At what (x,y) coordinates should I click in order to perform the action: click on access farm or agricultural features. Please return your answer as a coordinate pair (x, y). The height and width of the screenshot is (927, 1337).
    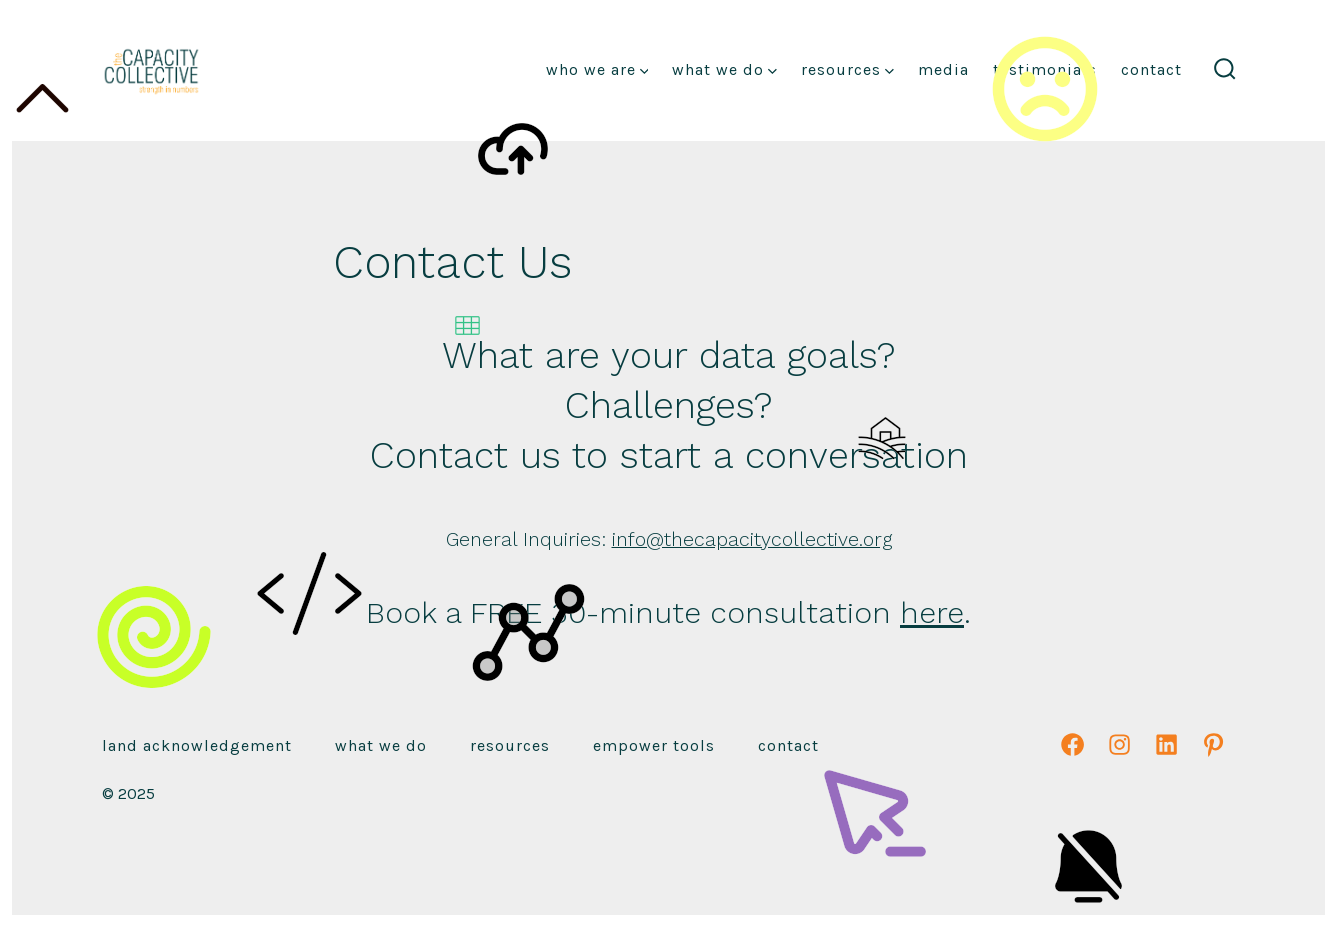
    Looking at the image, I should click on (882, 439).